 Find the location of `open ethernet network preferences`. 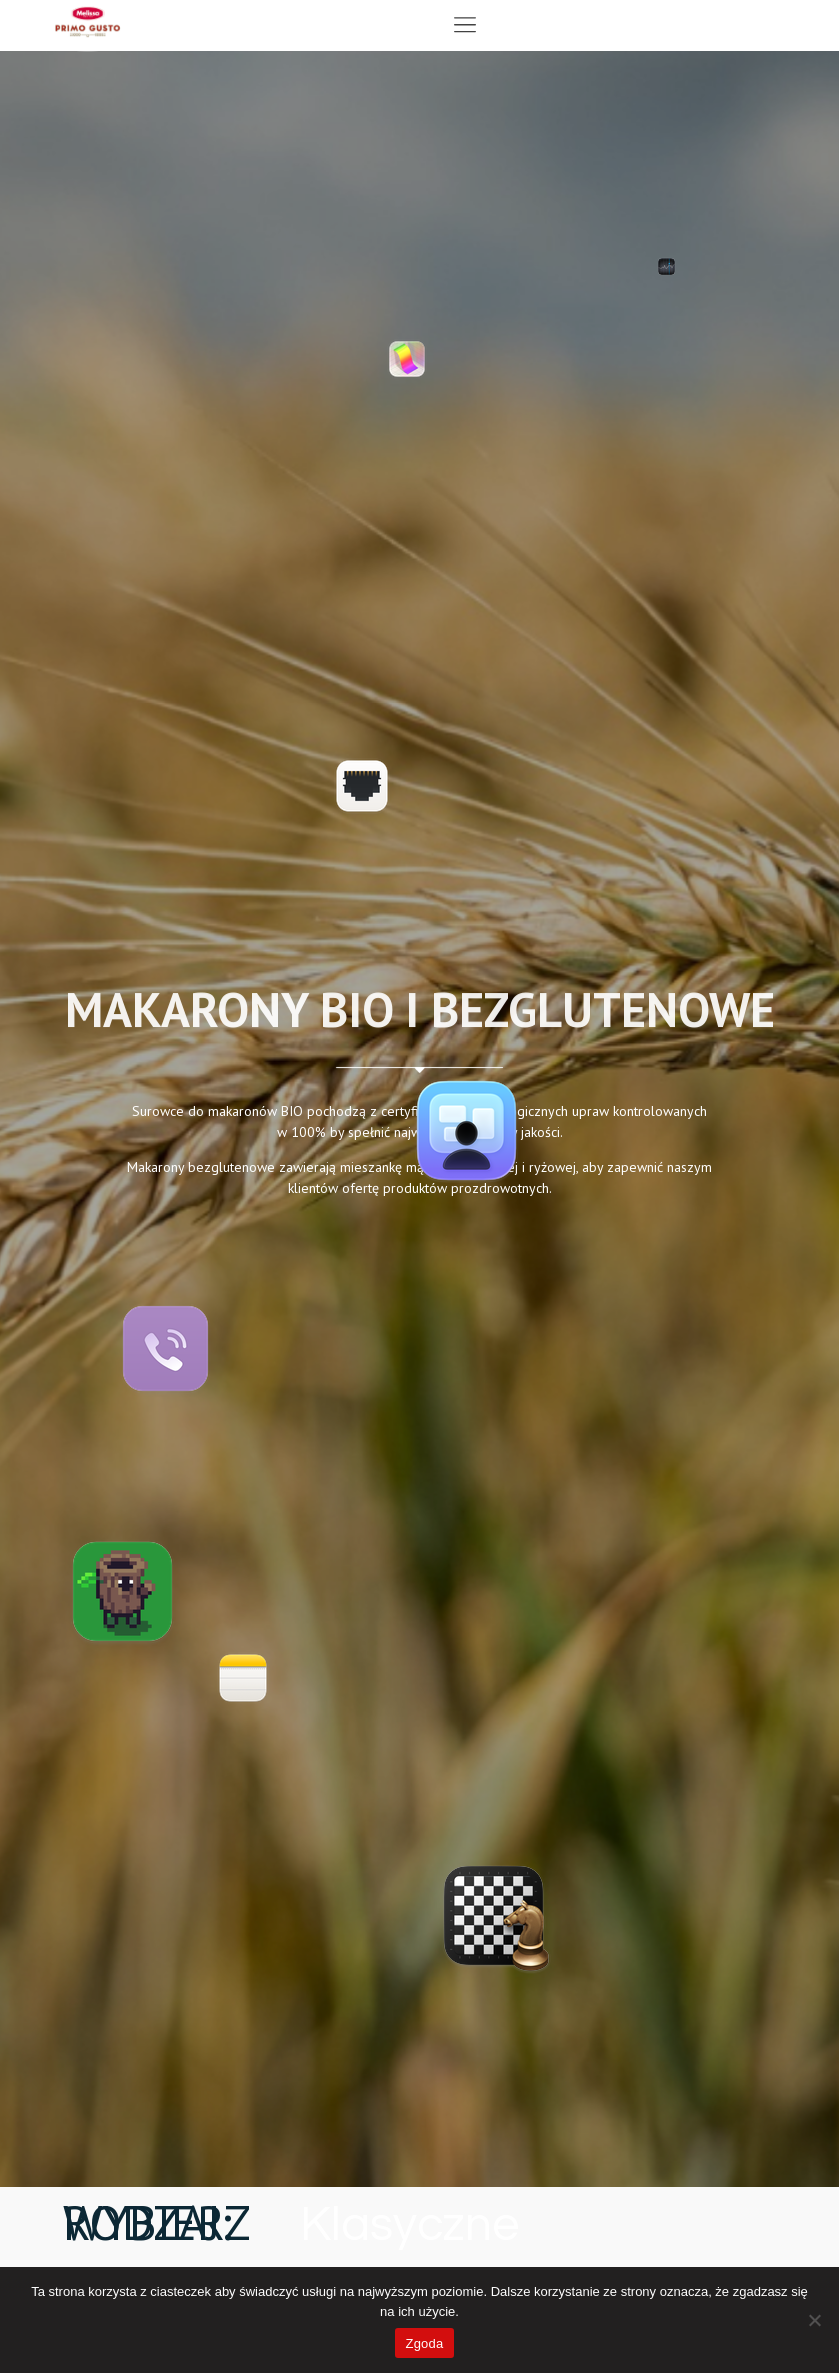

open ethernet network preferences is located at coordinates (362, 786).